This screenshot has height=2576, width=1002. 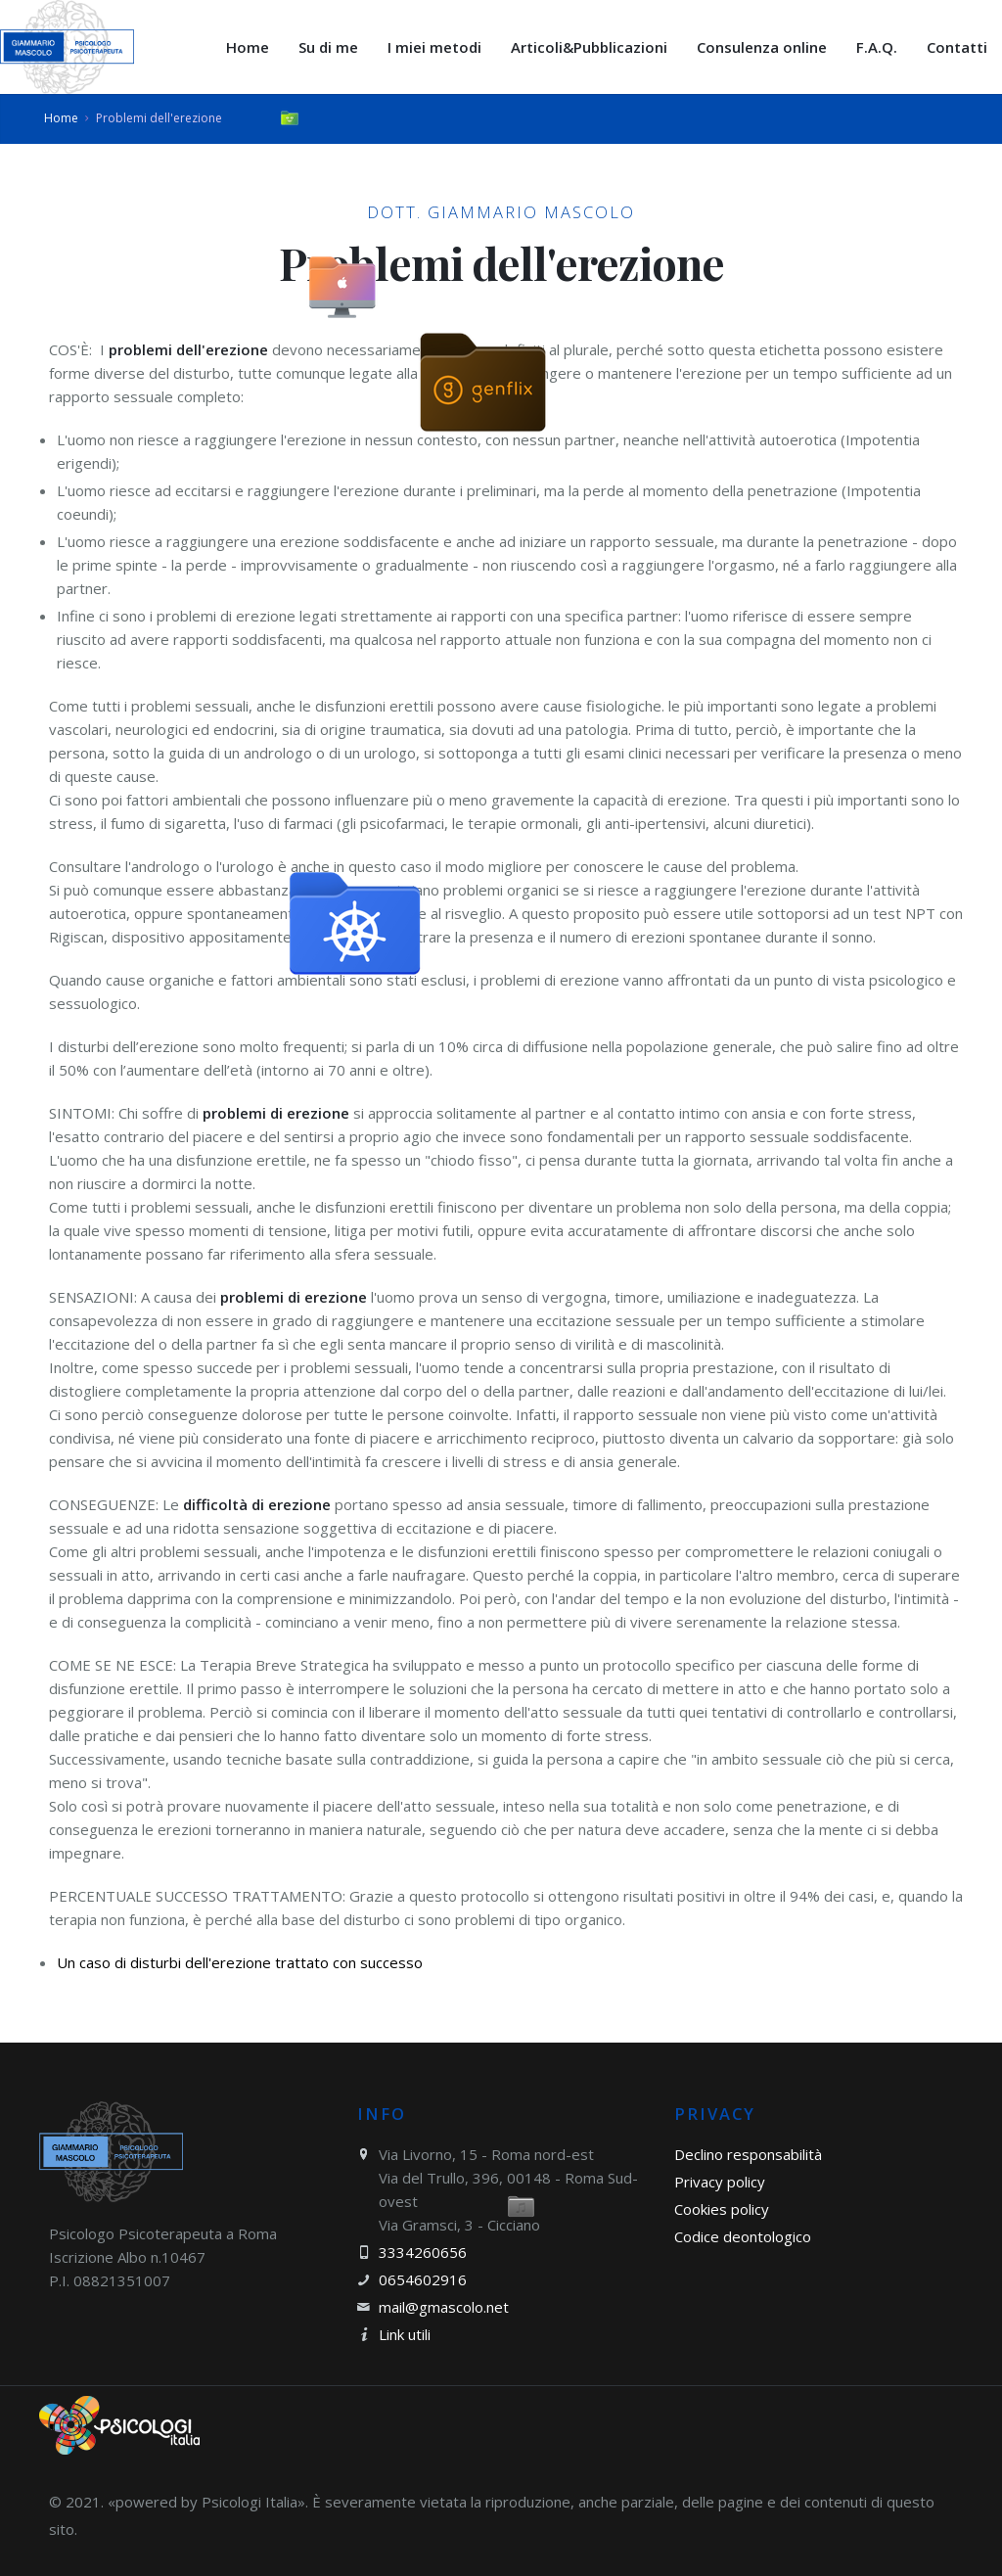 What do you see at coordinates (354, 927) in the screenshot?
I see `open kubernetes project files` at bounding box center [354, 927].